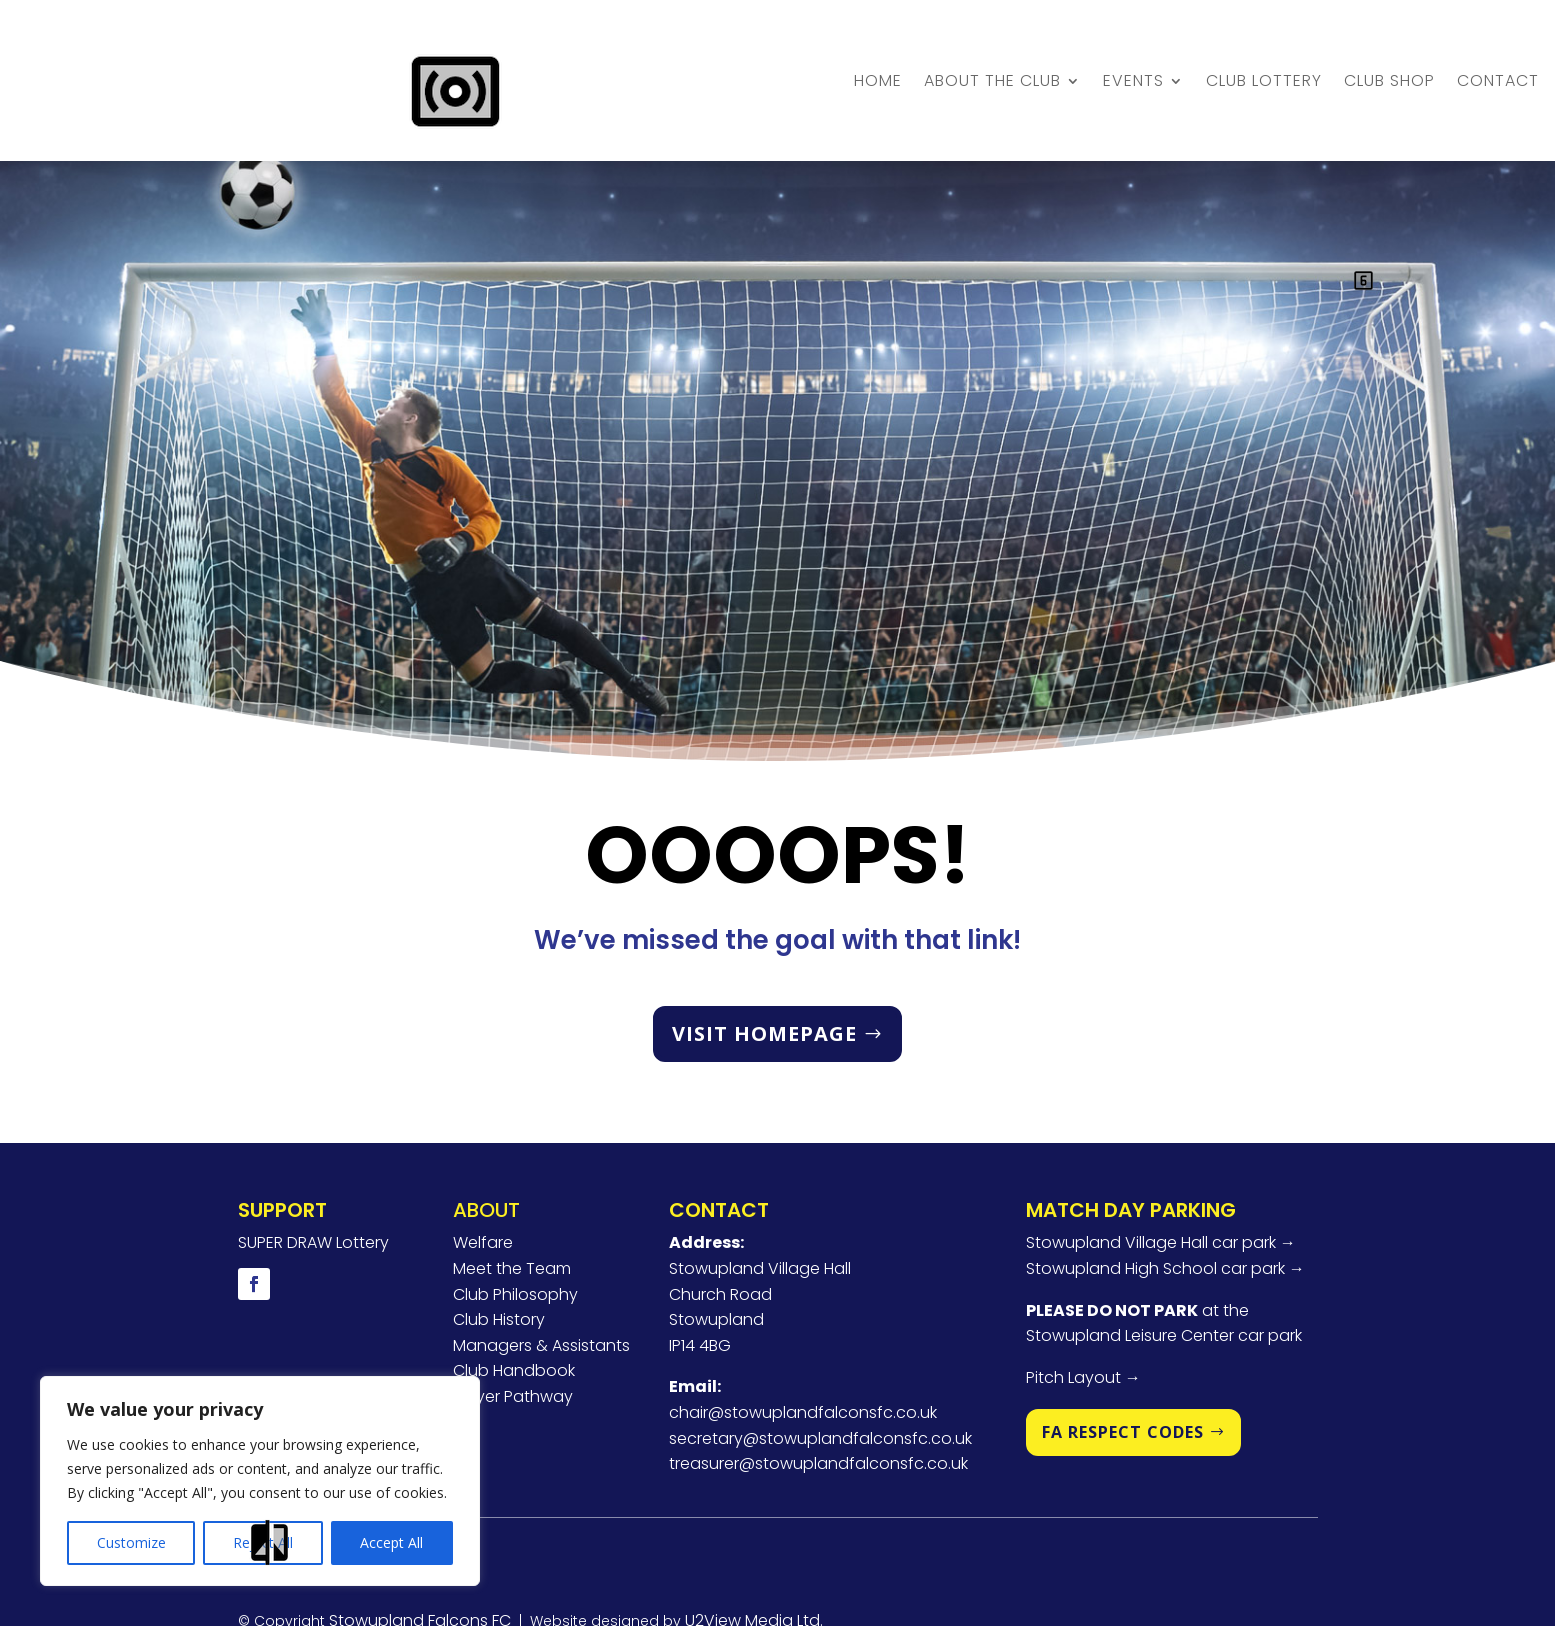 The height and width of the screenshot is (1626, 1555). I want to click on compare two images side by side, so click(269, 1542).